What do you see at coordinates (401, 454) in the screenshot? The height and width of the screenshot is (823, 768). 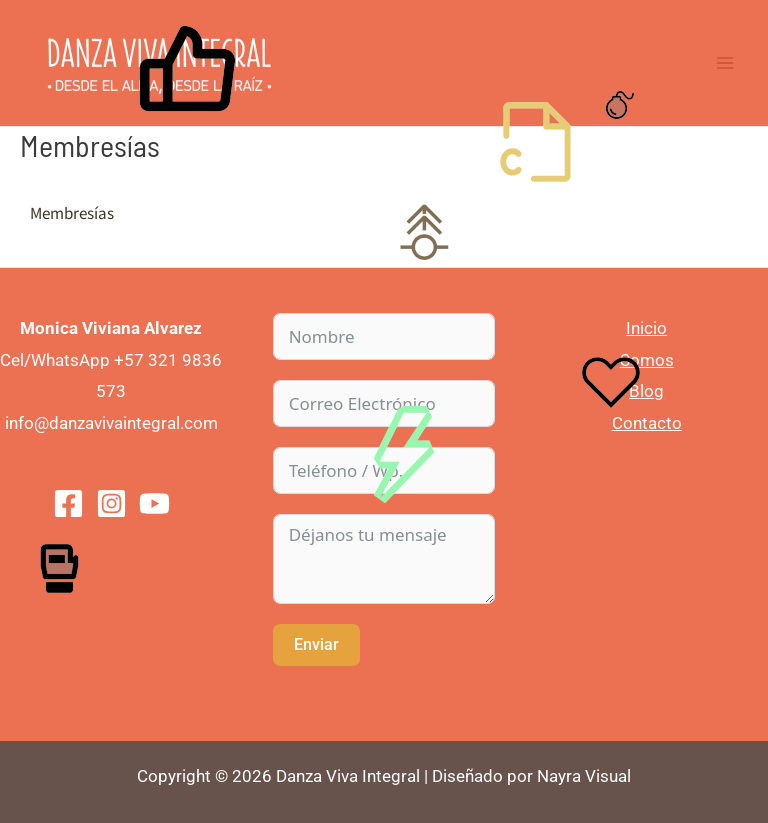 I see `indicates an event or event handler in code` at bounding box center [401, 454].